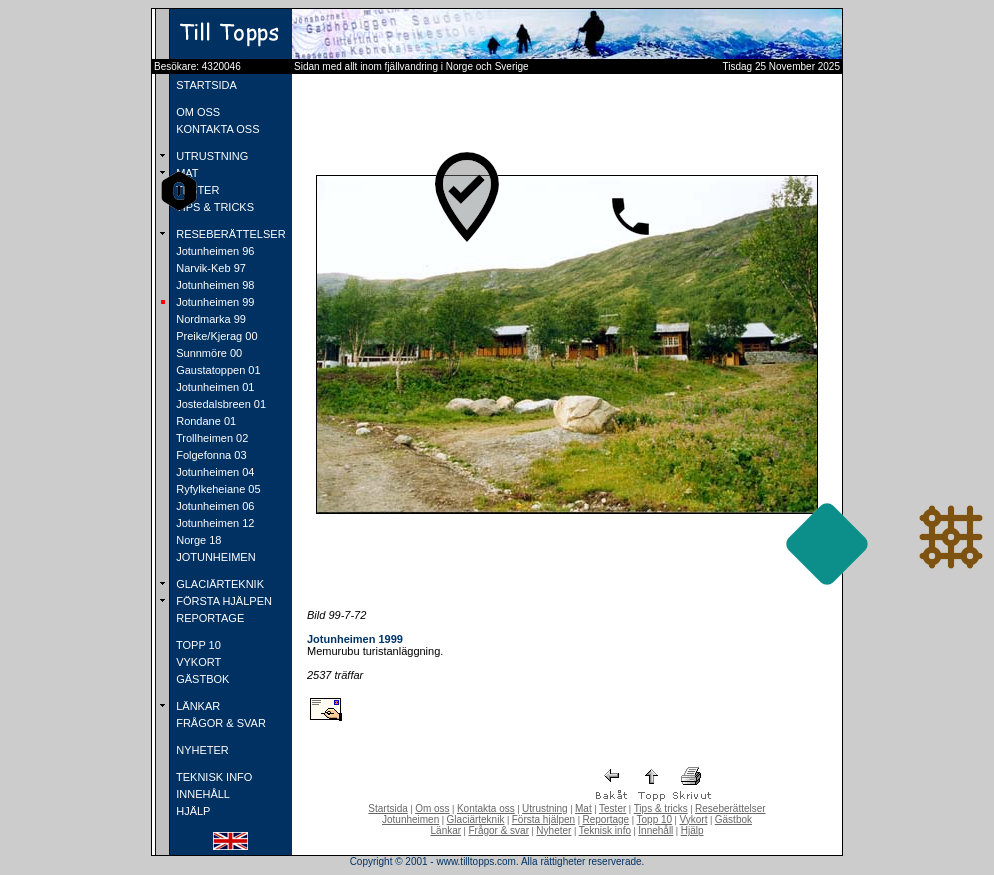  I want to click on play go board game, so click(951, 537).